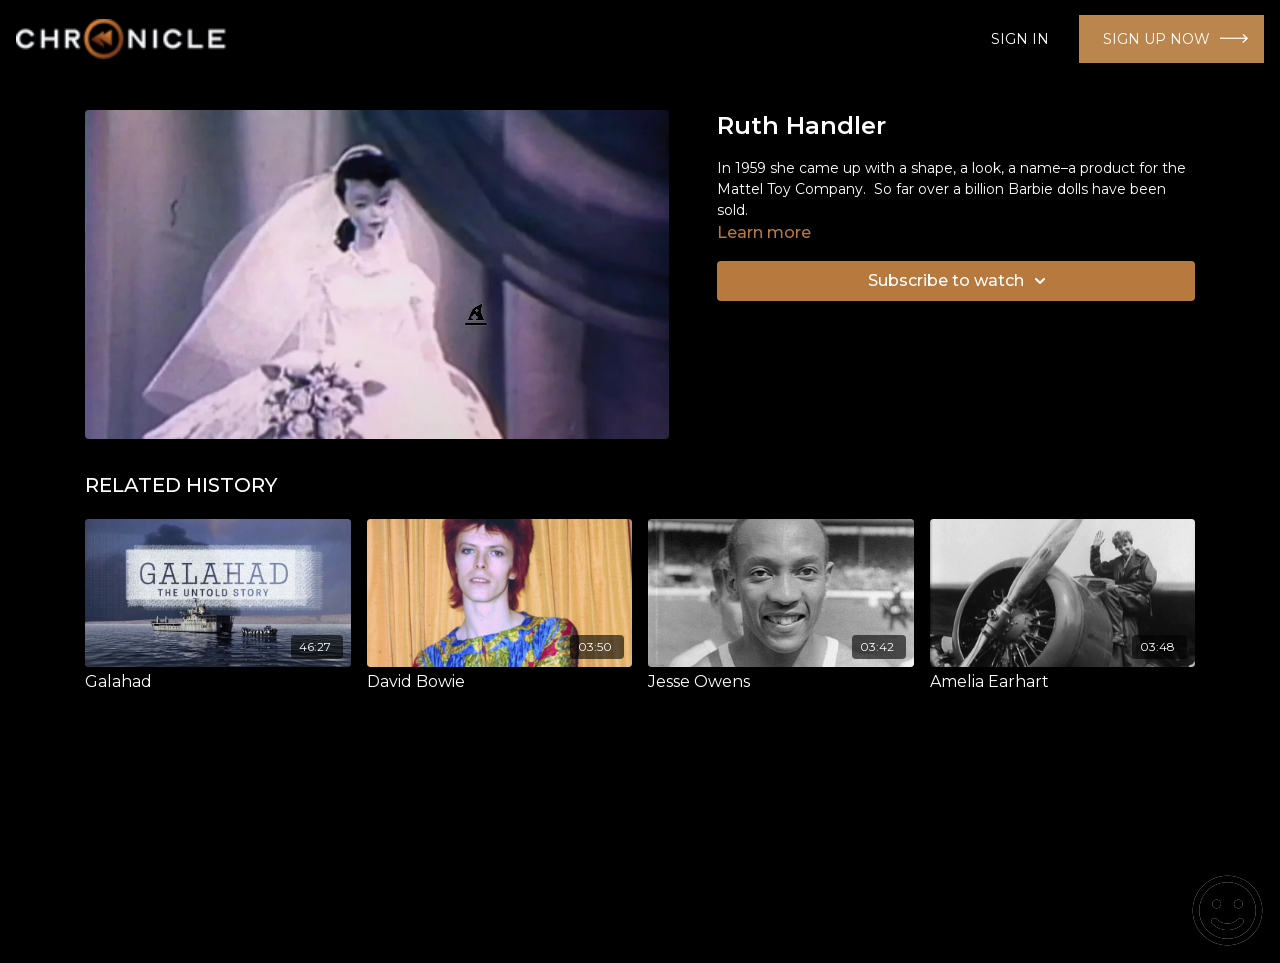  Describe the element at coordinates (476, 314) in the screenshot. I see `access wizard or magic-themed features` at that location.